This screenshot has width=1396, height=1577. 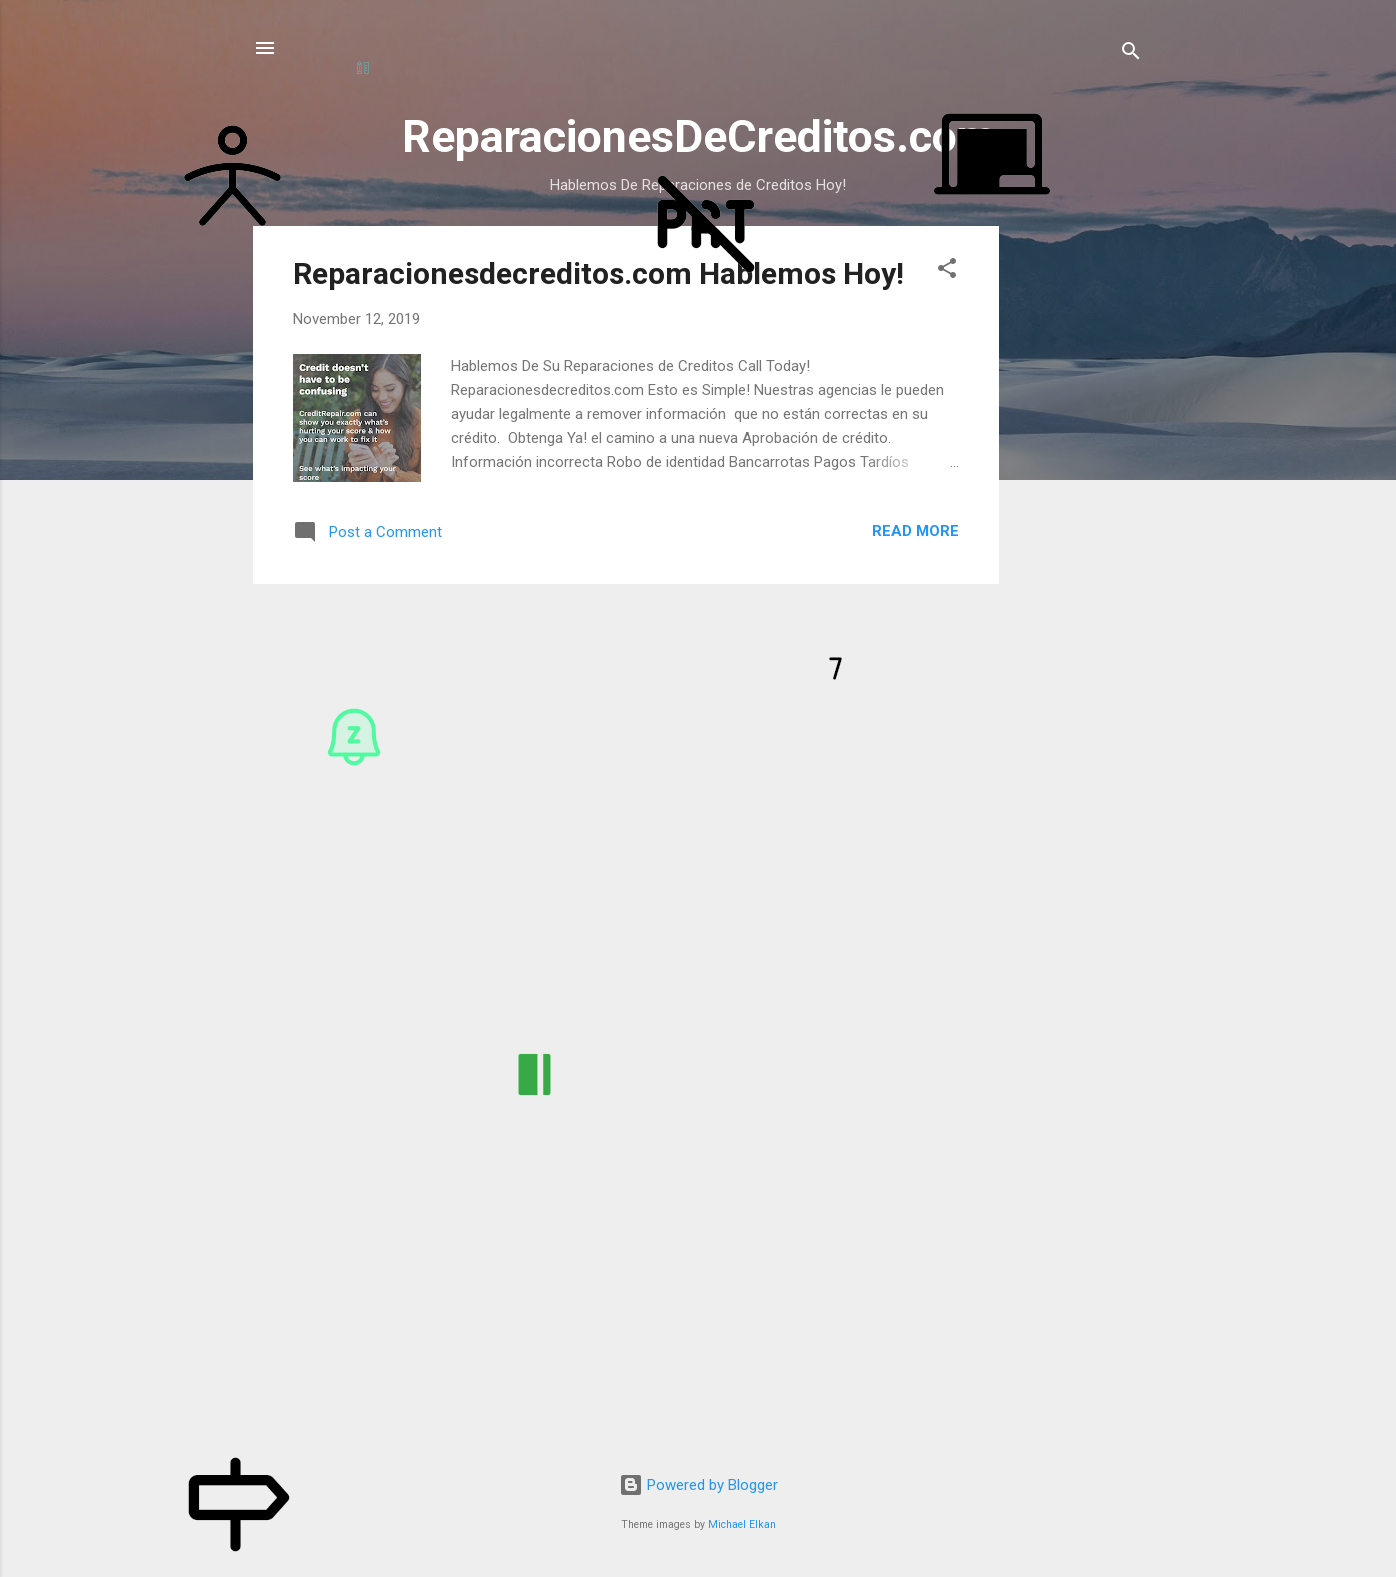 What do you see at coordinates (534, 1074) in the screenshot?
I see `open your journal or diary` at bounding box center [534, 1074].